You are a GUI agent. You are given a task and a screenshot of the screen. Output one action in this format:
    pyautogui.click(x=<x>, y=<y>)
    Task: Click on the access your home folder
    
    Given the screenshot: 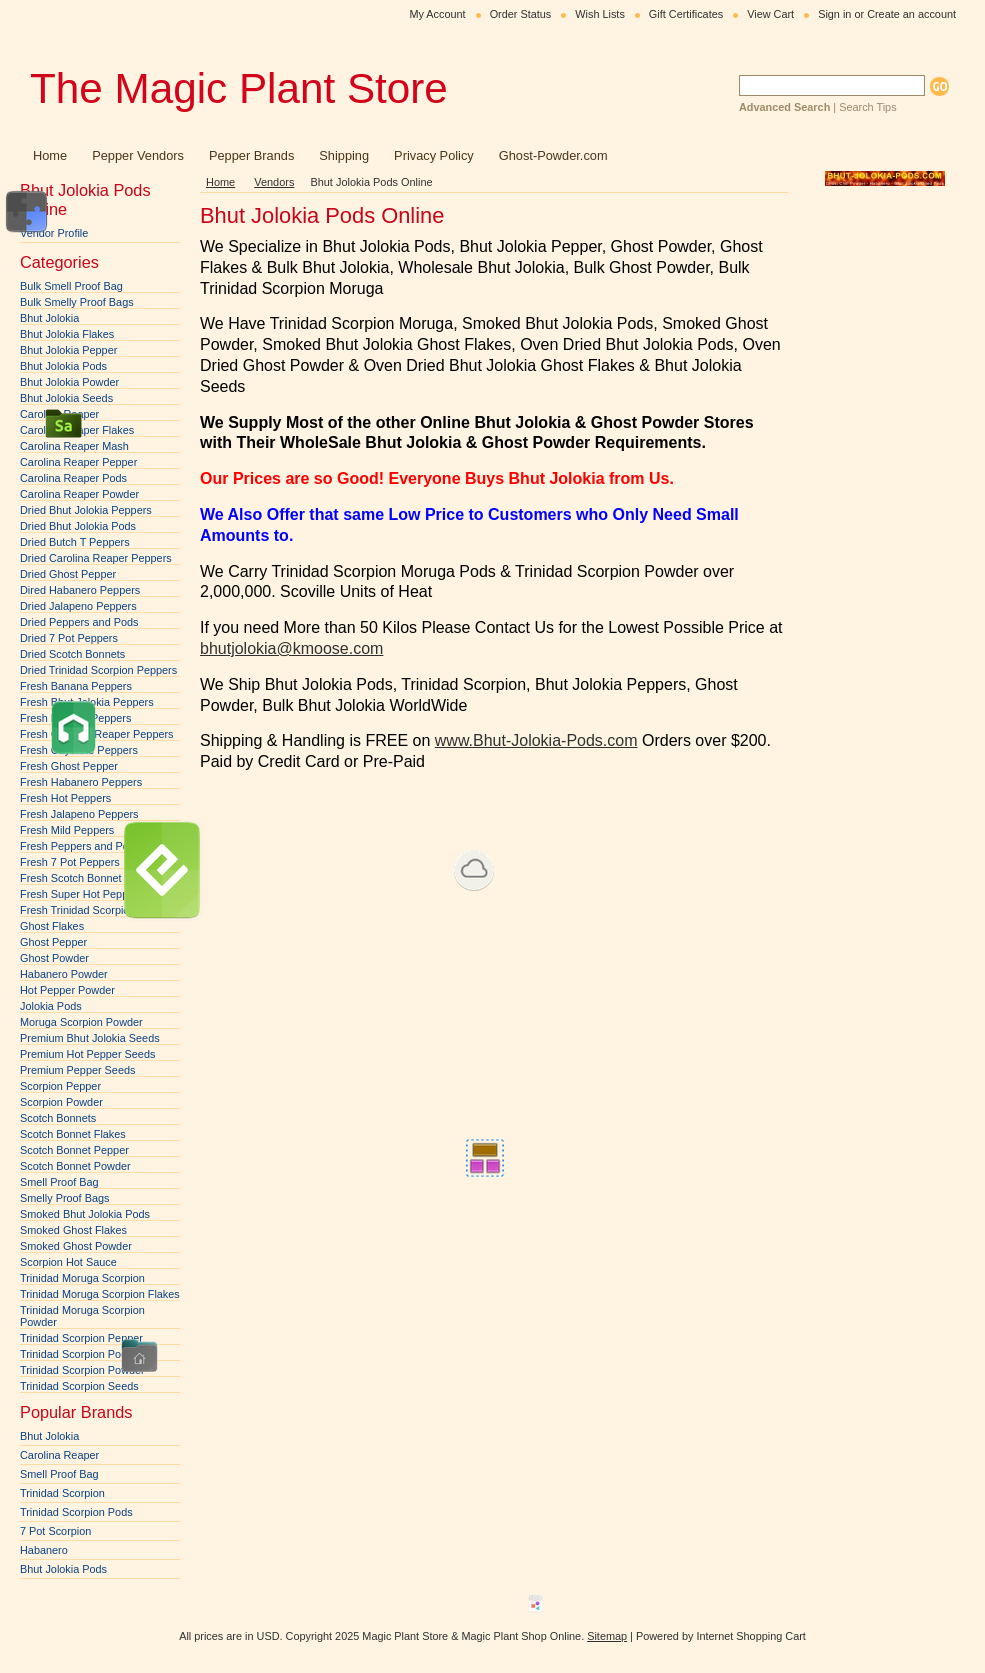 What is the action you would take?
    pyautogui.click(x=139, y=1355)
    